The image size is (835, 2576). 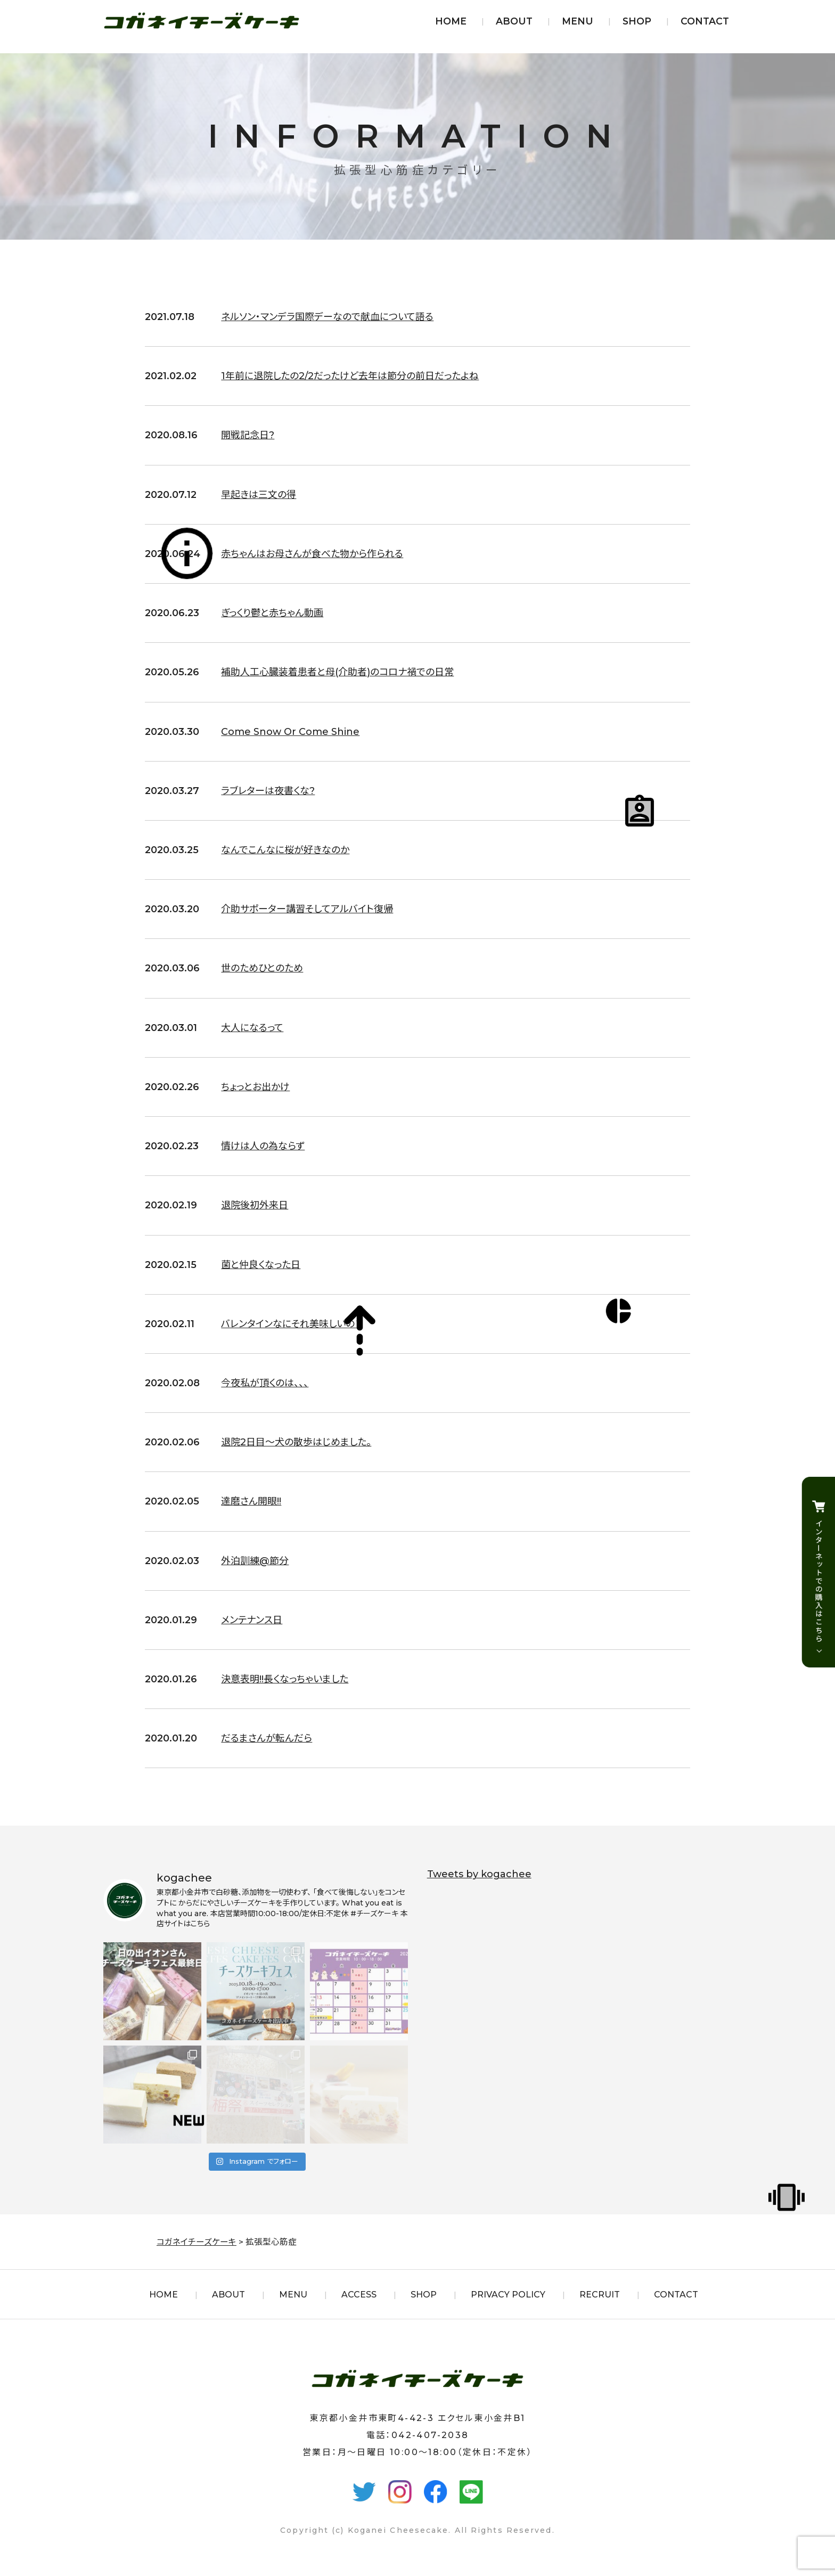 What do you see at coordinates (189, 2120) in the screenshot?
I see `indicates new content or recently added items` at bounding box center [189, 2120].